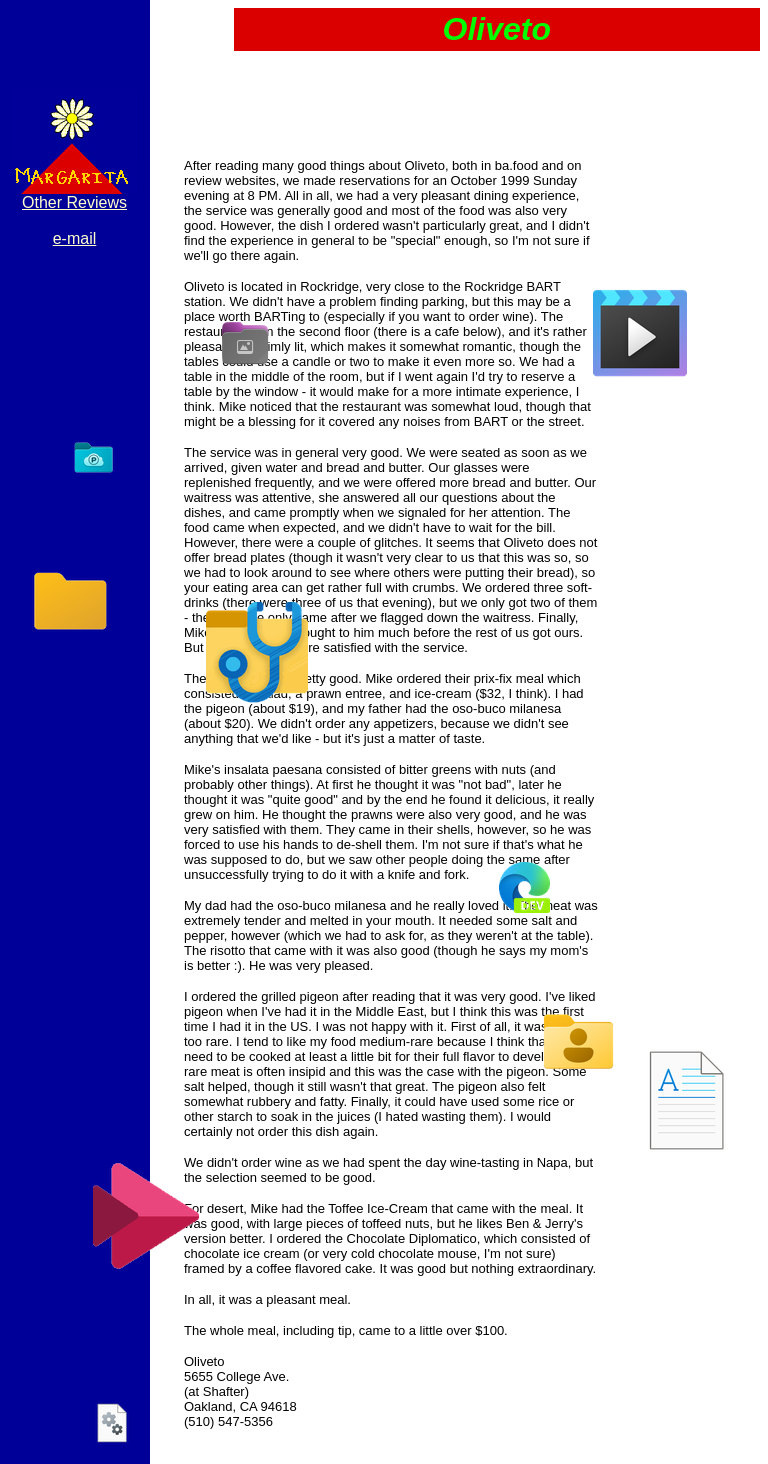  Describe the element at coordinates (93, 458) in the screenshot. I see `open pCloud folder` at that location.